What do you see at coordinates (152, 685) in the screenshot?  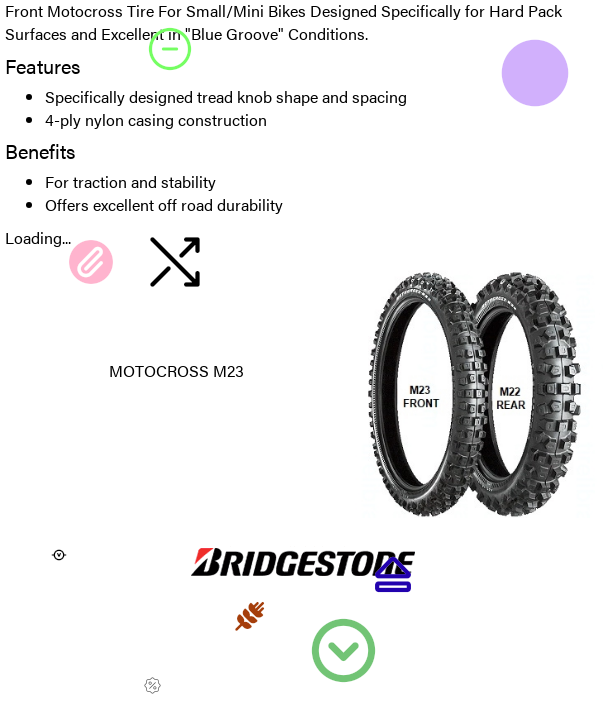 I see `view available discounts or promotions` at bounding box center [152, 685].